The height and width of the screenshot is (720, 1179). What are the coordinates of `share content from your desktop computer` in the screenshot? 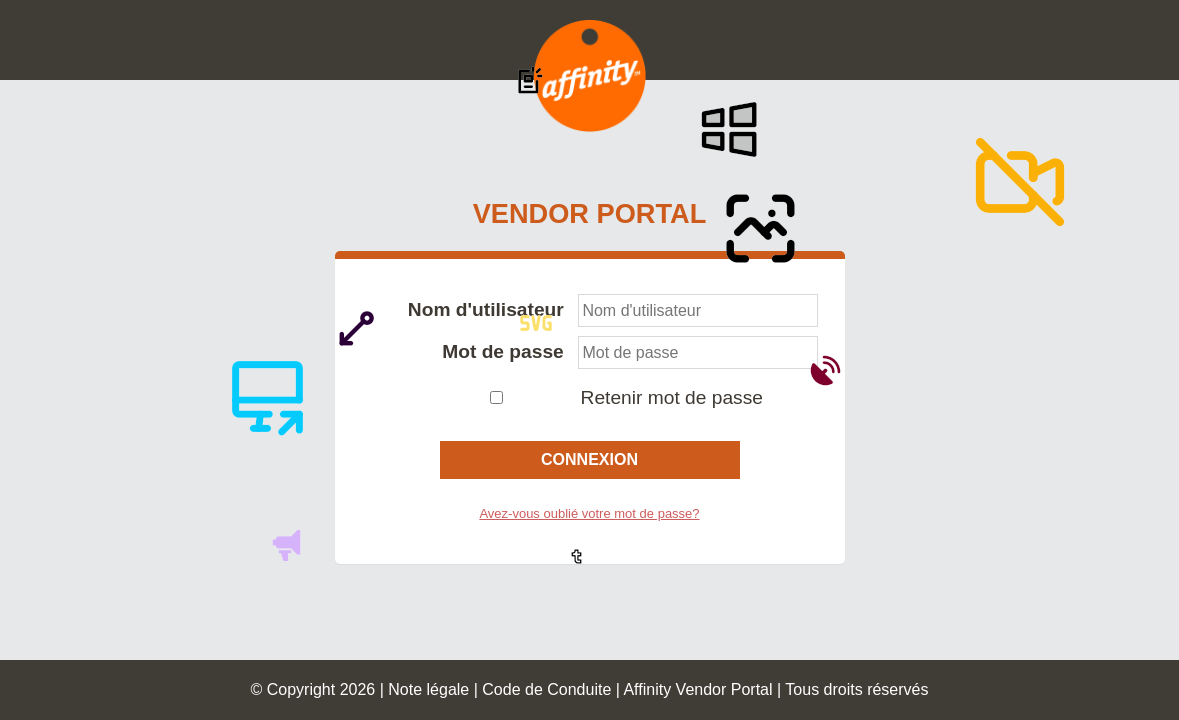 It's located at (267, 396).